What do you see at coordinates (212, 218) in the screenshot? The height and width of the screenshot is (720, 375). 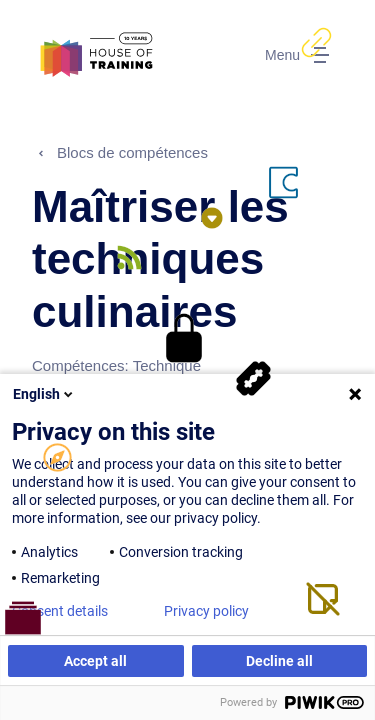 I see `expand dropdown menu` at bounding box center [212, 218].